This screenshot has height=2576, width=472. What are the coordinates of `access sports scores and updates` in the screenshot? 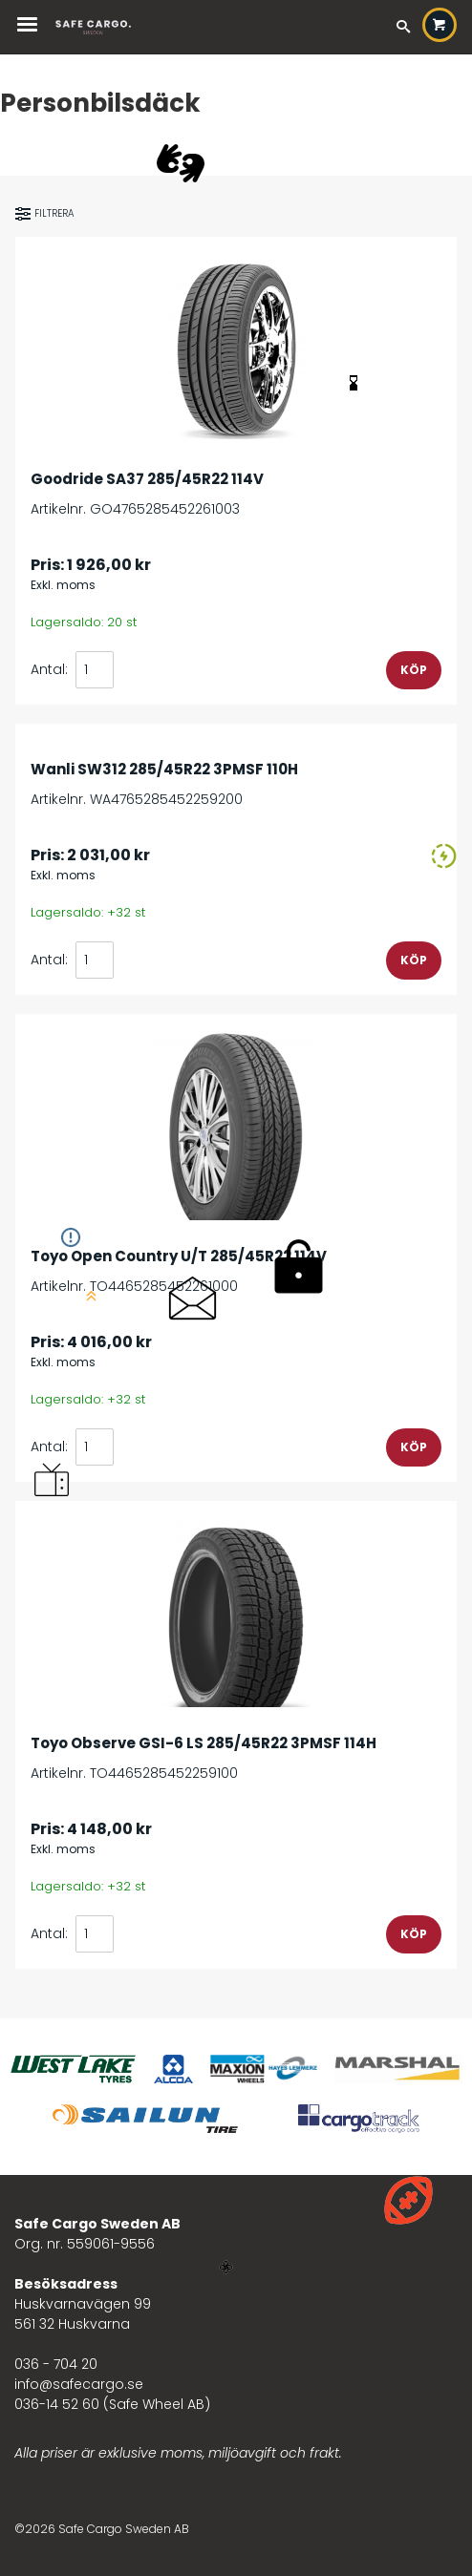 It's located at (408, 2200).